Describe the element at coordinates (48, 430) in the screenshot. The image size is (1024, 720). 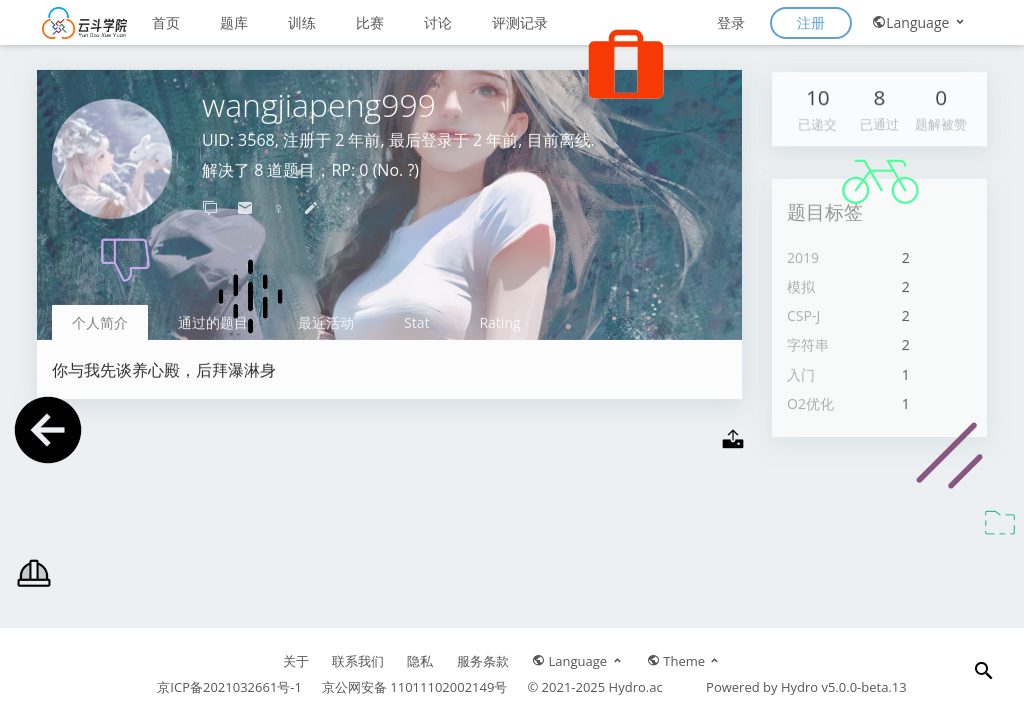
I see `go back to the previous screen` at that location.